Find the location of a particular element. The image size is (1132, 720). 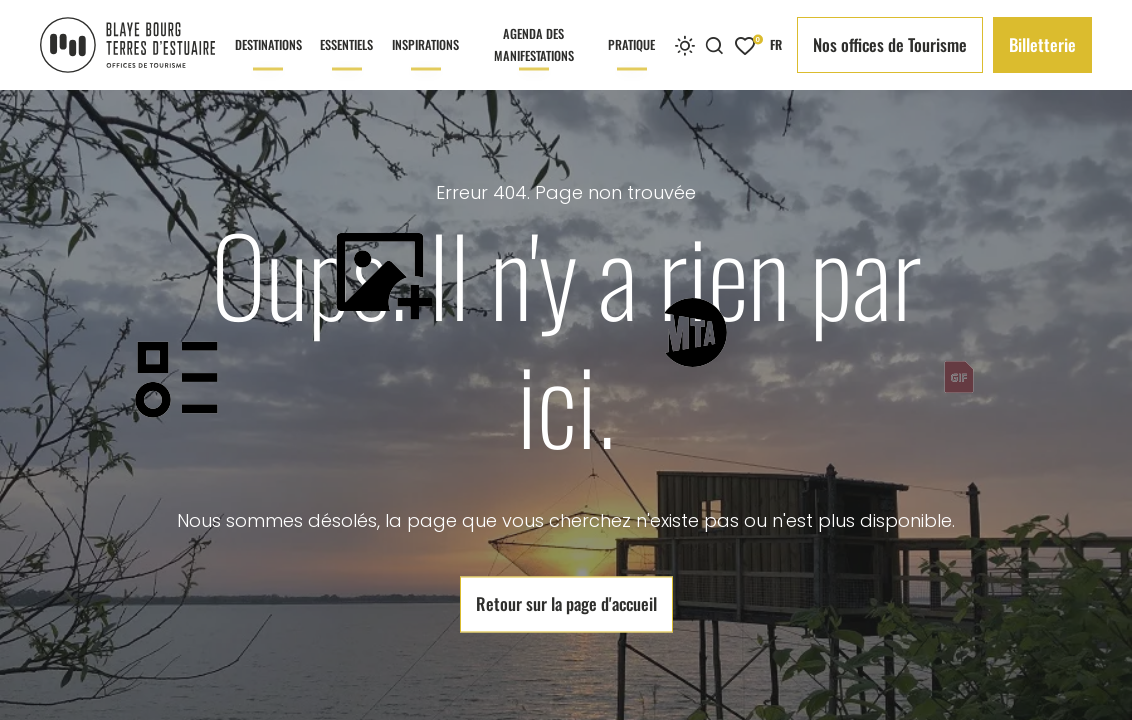

view list with mixed content types is located at coordinates (177, 377).